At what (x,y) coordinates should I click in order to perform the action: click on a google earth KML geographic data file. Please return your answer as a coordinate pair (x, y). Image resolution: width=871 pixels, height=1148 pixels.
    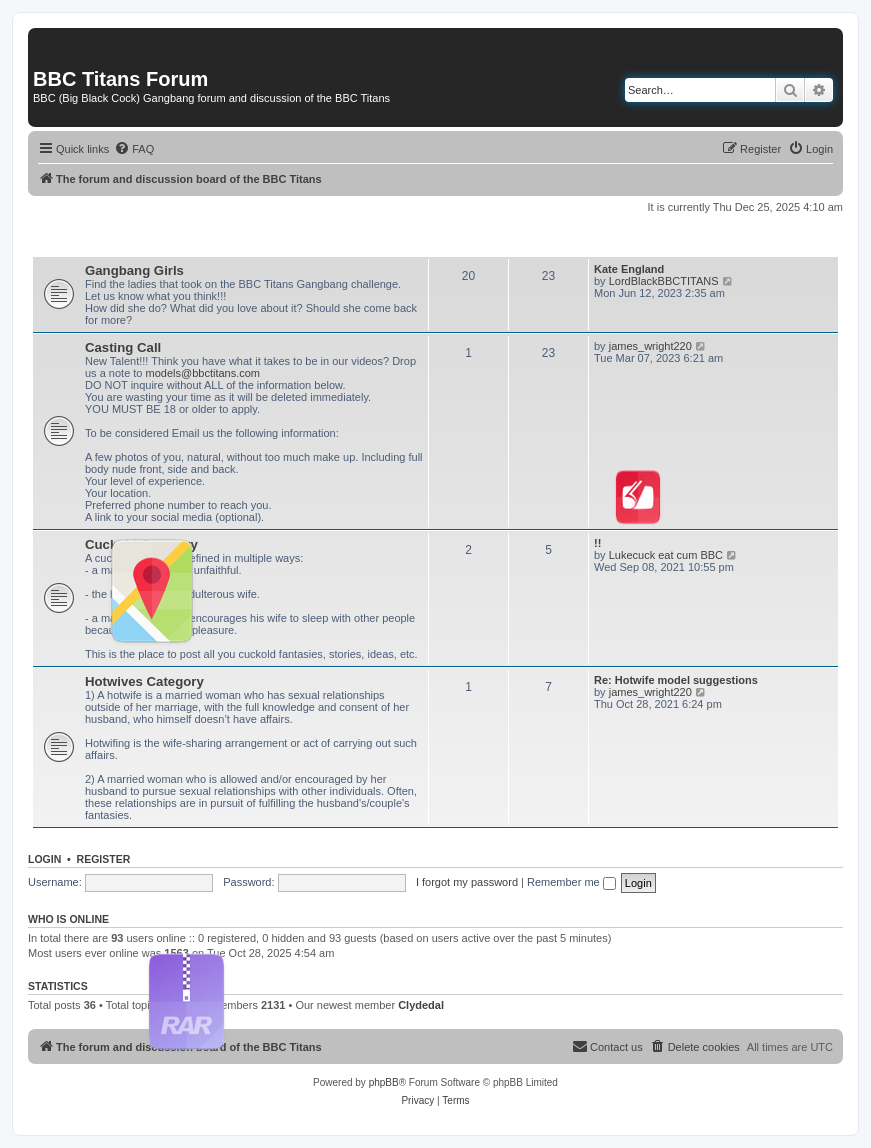
    Looking at the image, I should click on (152, 591).